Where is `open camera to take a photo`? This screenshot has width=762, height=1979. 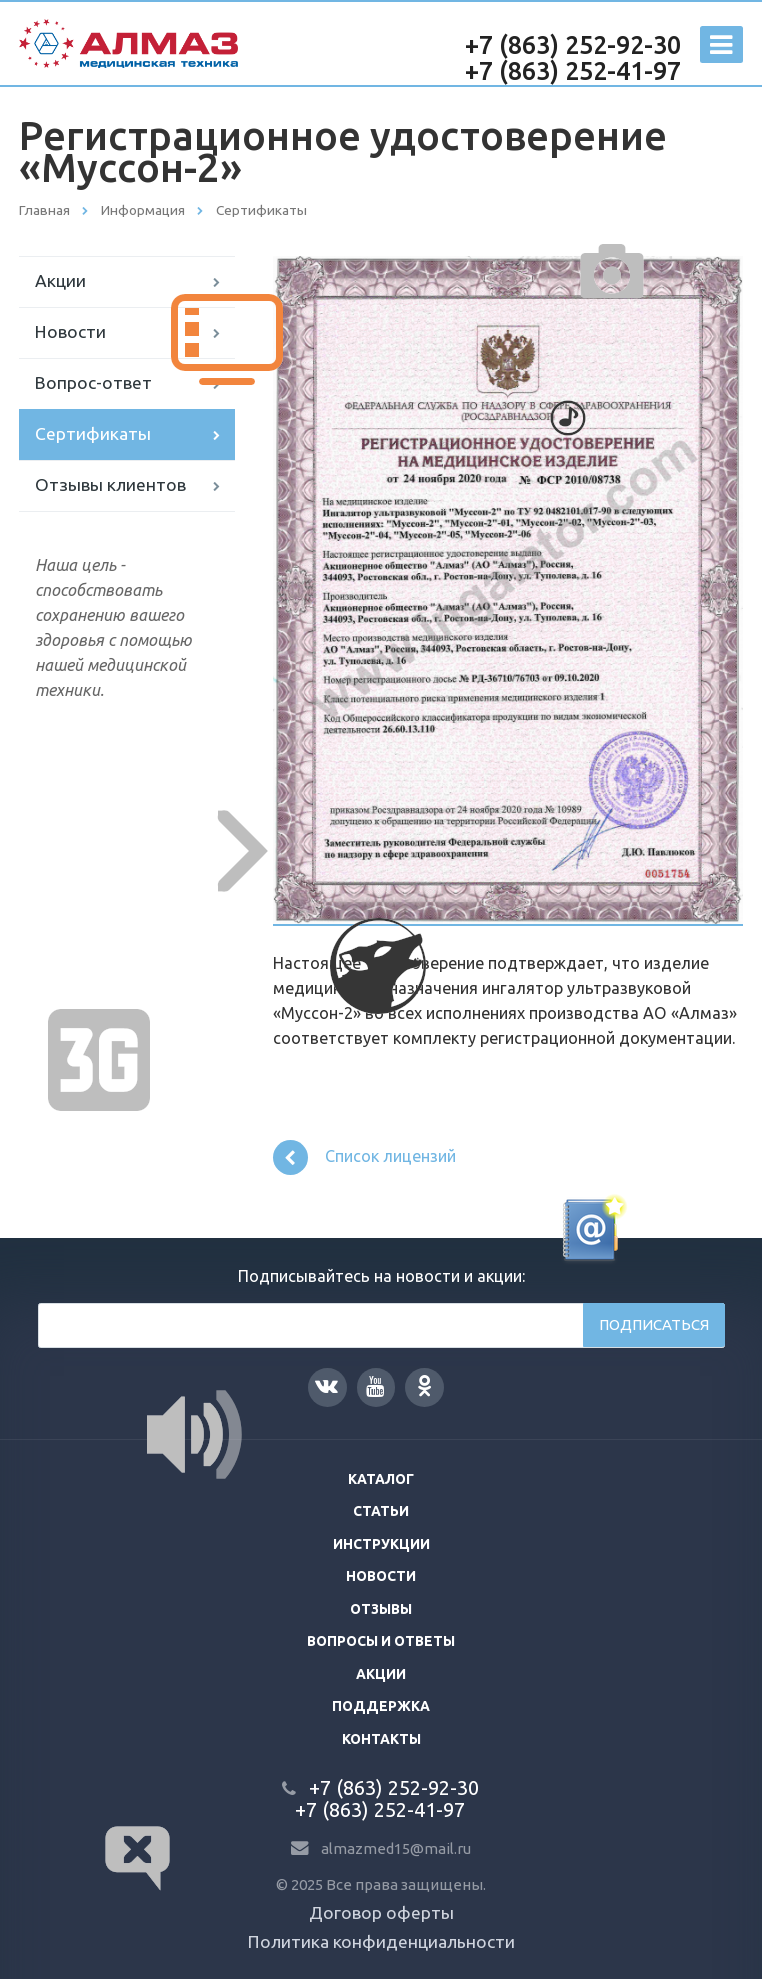 open camera to take a photo is located at coordinates (612, 271).